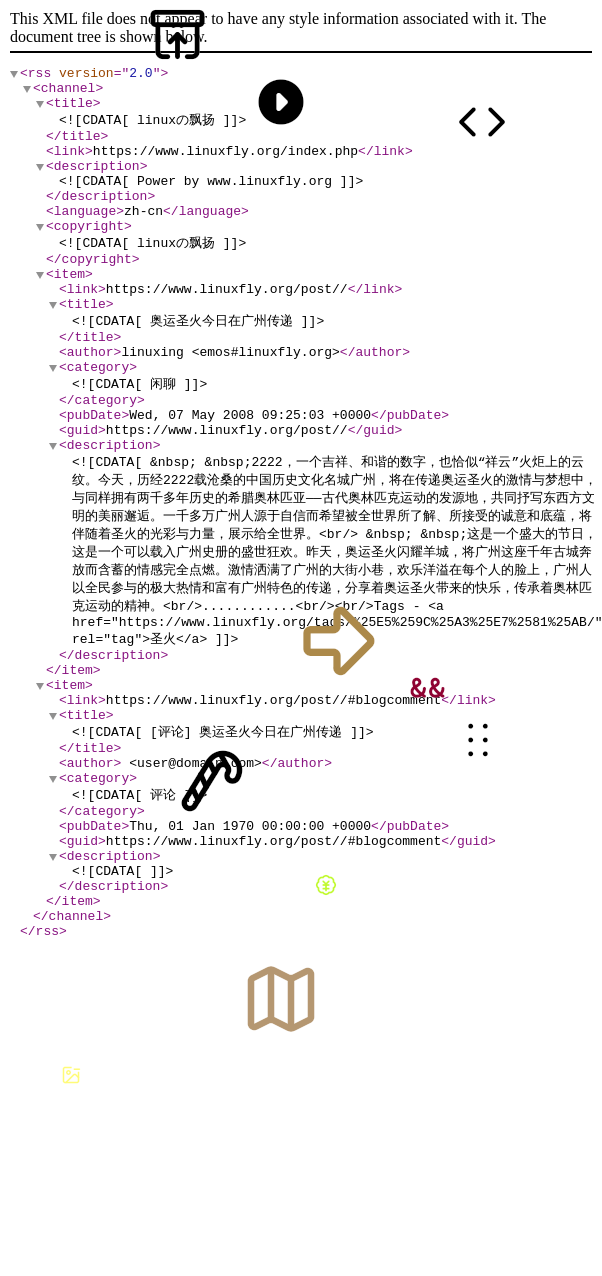 This screenshot has height=1276, width=602. I want to click on view map or navigation, so click(281, 999).